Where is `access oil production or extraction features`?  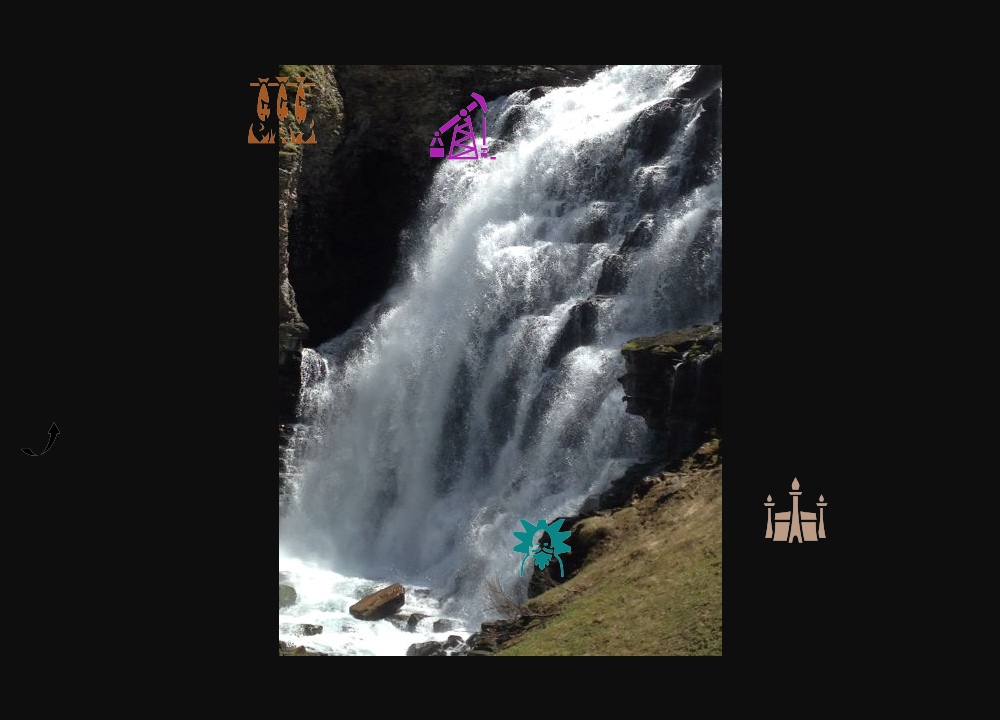
access oil production or extraction features is located at coordinates (463, 126).